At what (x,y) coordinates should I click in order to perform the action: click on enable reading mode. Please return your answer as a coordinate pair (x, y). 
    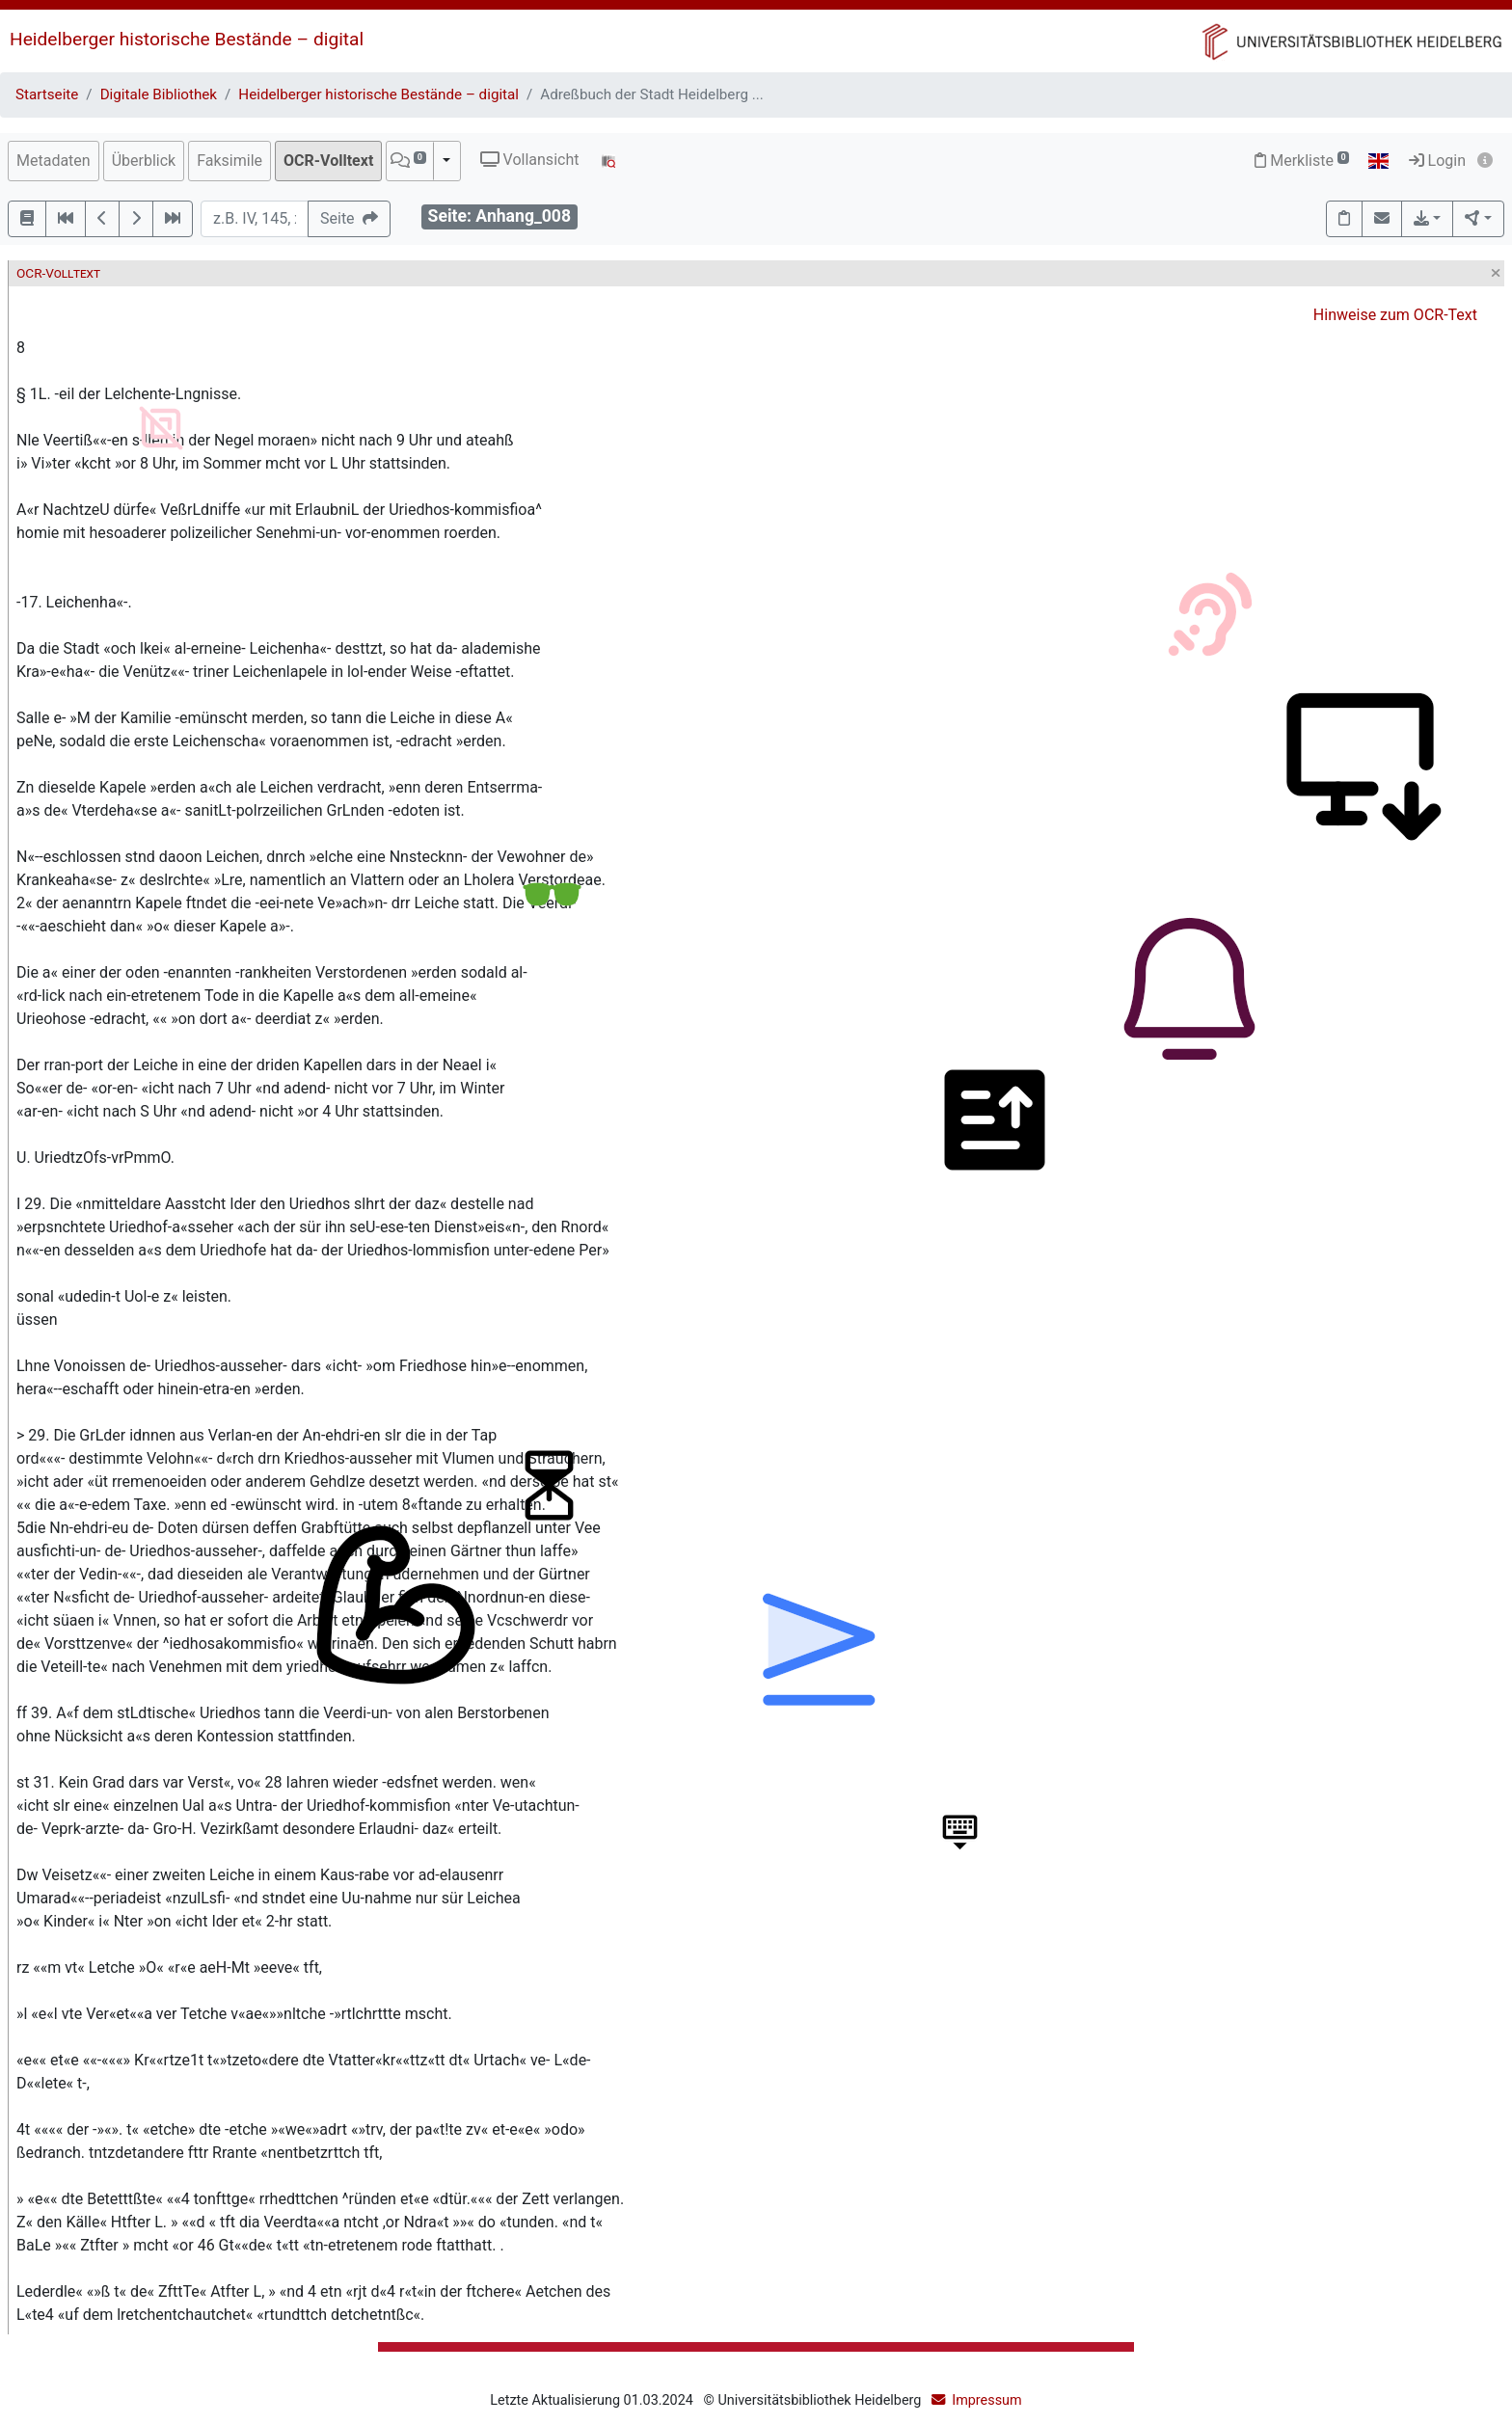
    Looking at the image, I should click on (552, 894).